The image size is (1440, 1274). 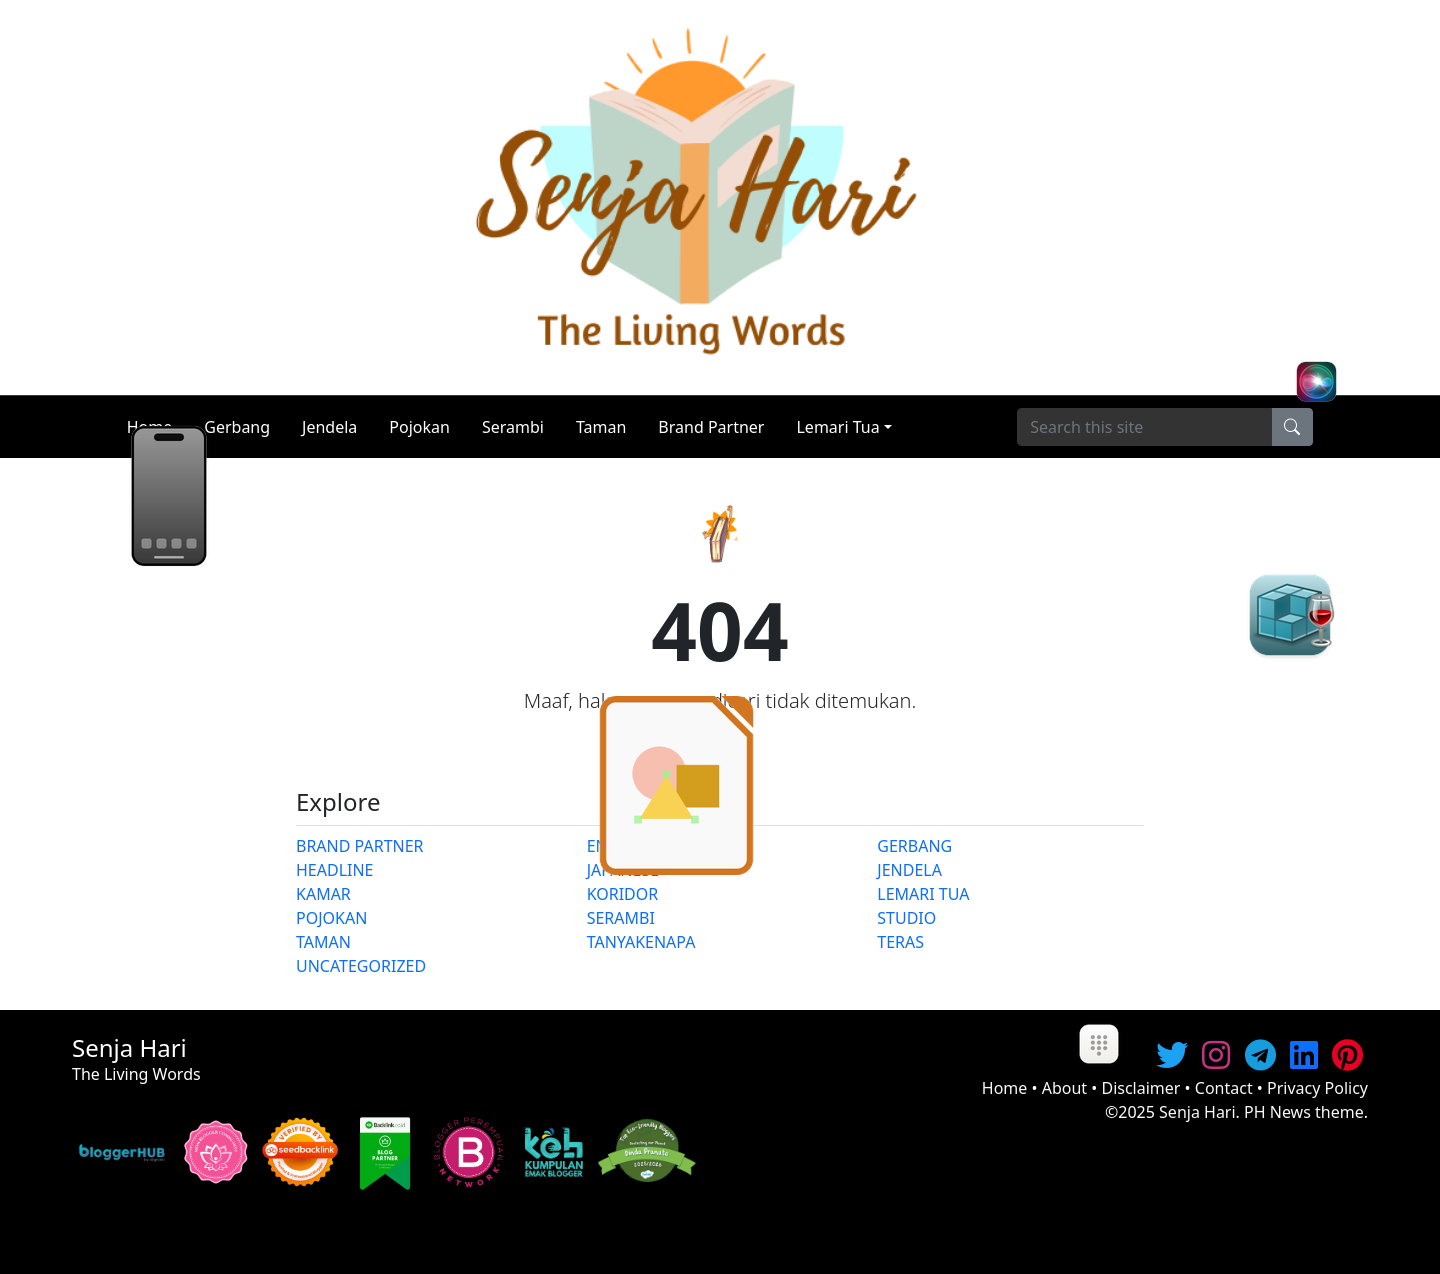 I want to click on open siri voice assistant settings, so click(x=1316, y=381).